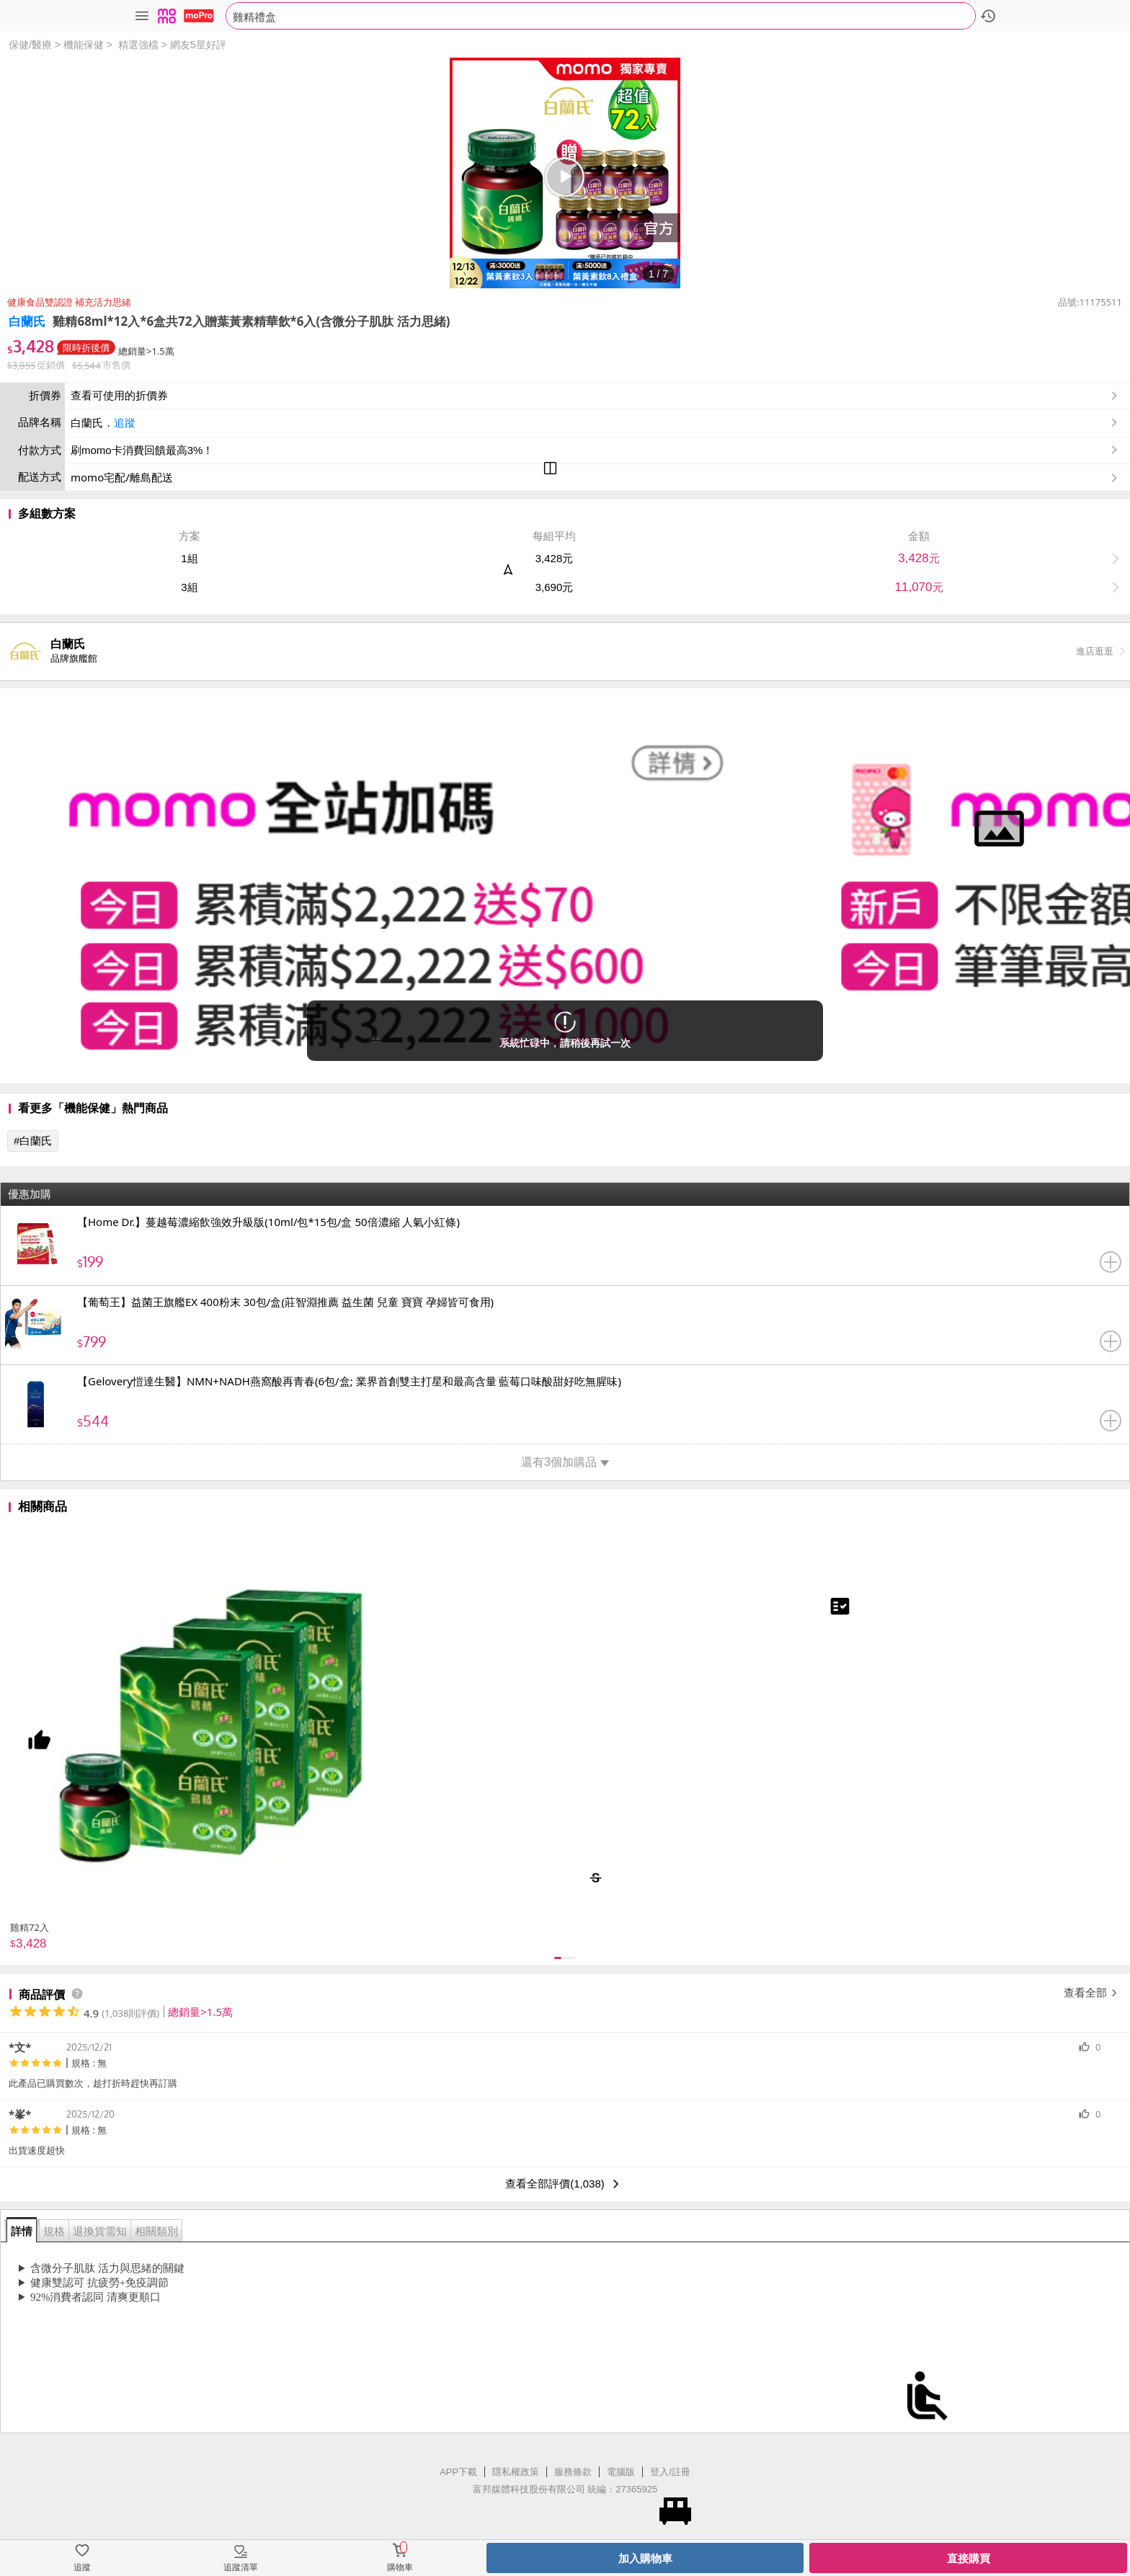 This screenshot has width=1130, height=2576. Describe the element at coordinates (39, 1740) in the screenshot. I see `like or upvote content` at that location.